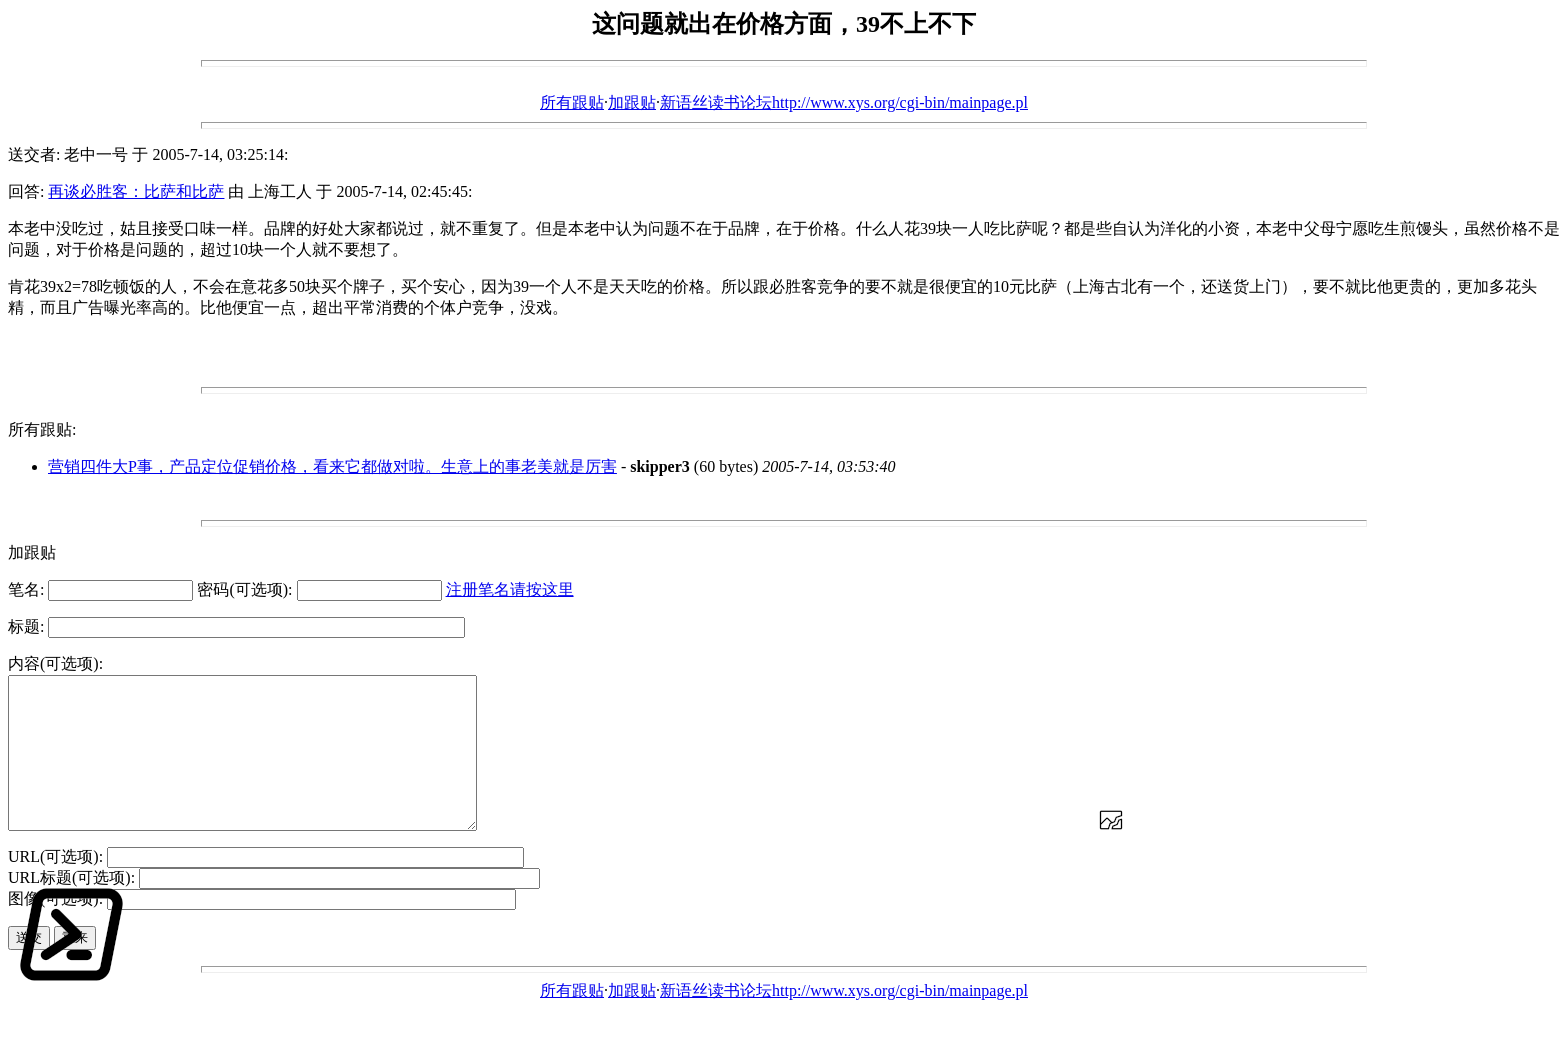 The height and width of the screenshot is (1040, 1568). What do you see at coordinates (1111, 820) in the screenshot?
I see `indicates a broken or corrupted image file` at bounding box center [1111, 820].